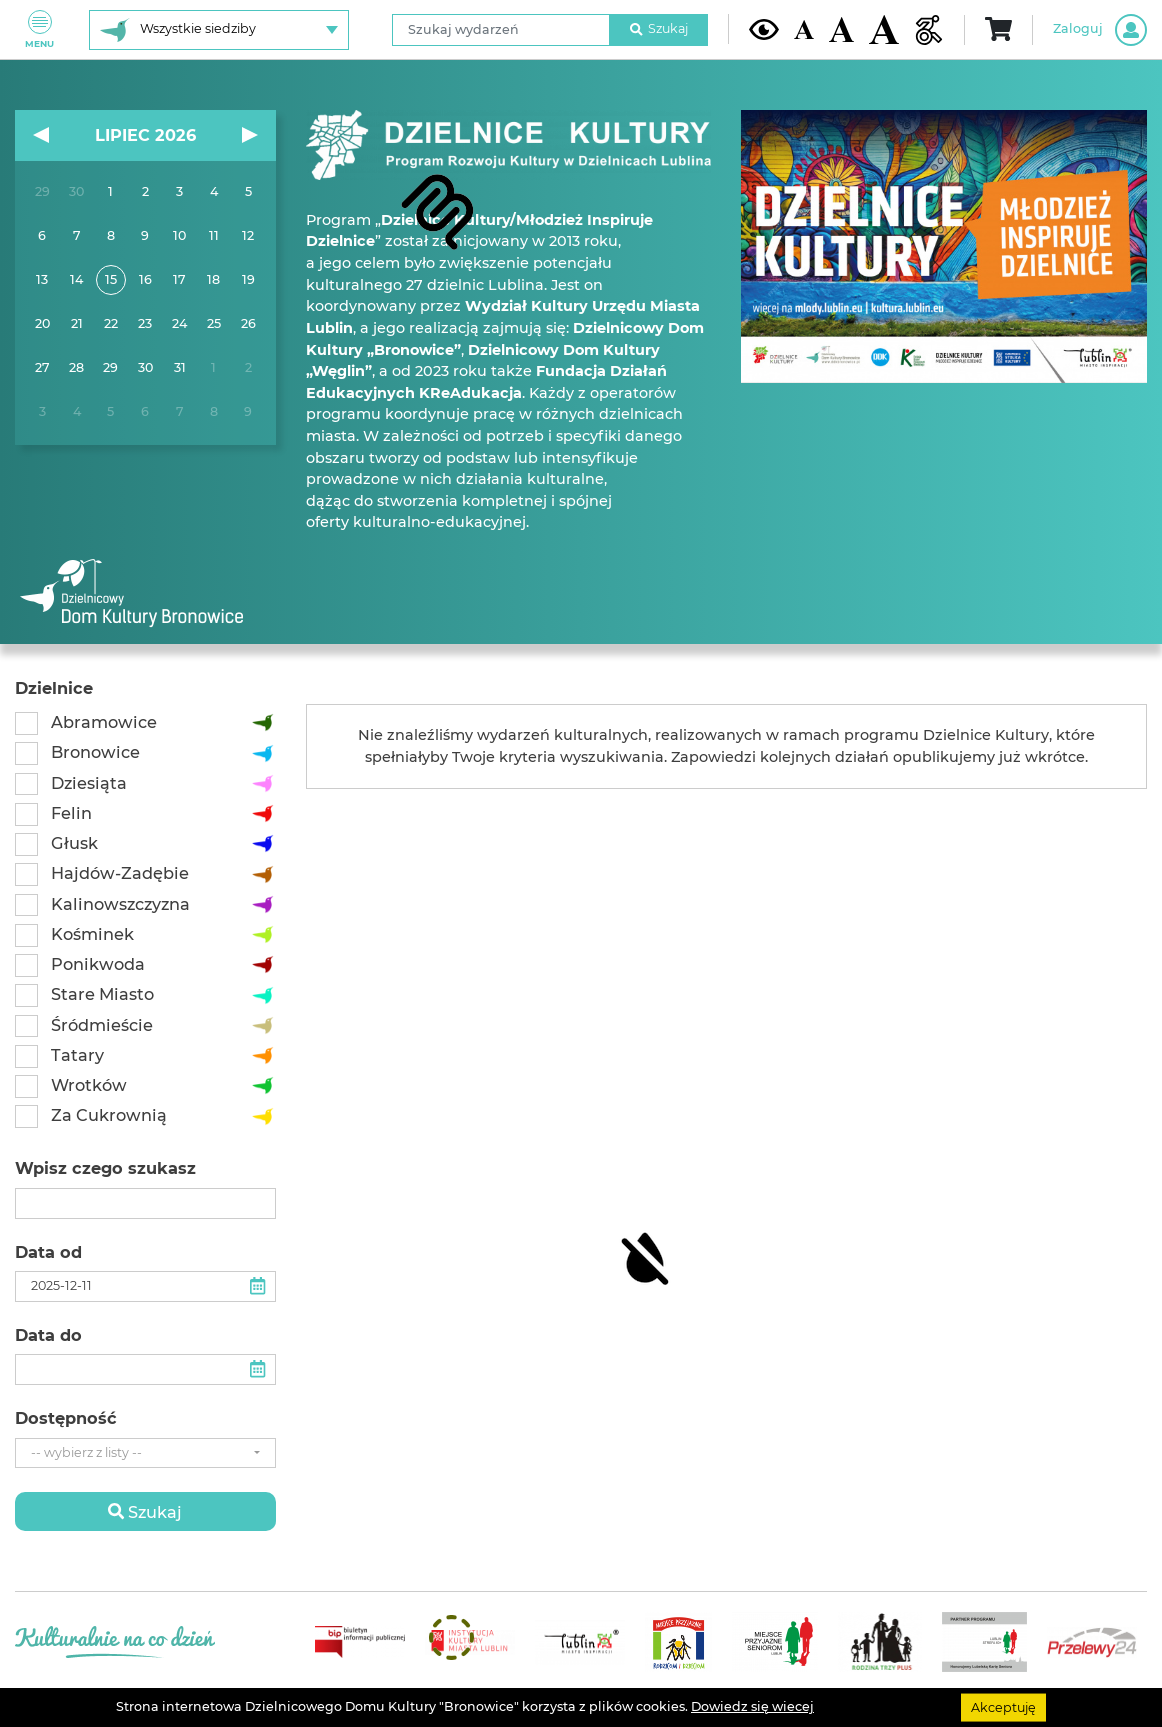  I want to click on reset or remove color formatting, so click(645, 1258).